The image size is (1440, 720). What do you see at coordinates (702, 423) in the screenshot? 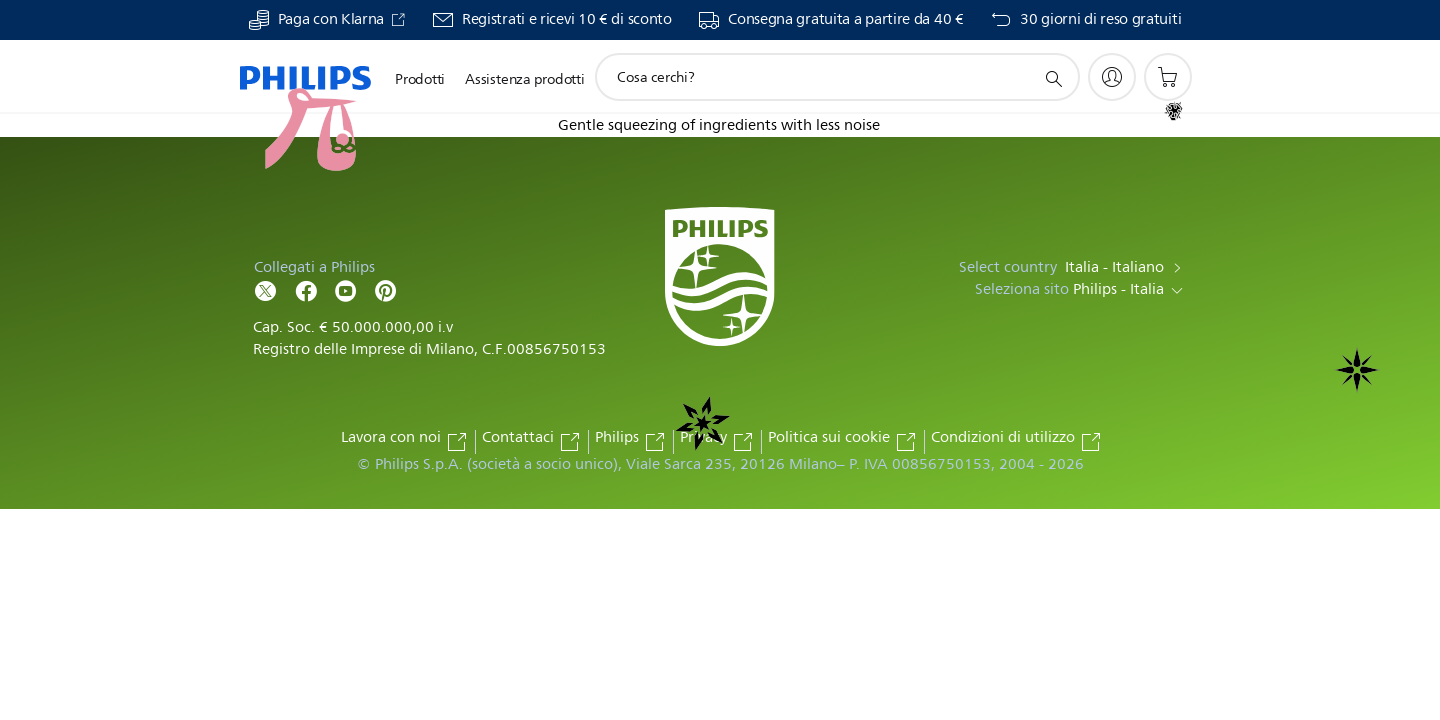
I see `mark item as favorite` at bounding box center [702, 423].